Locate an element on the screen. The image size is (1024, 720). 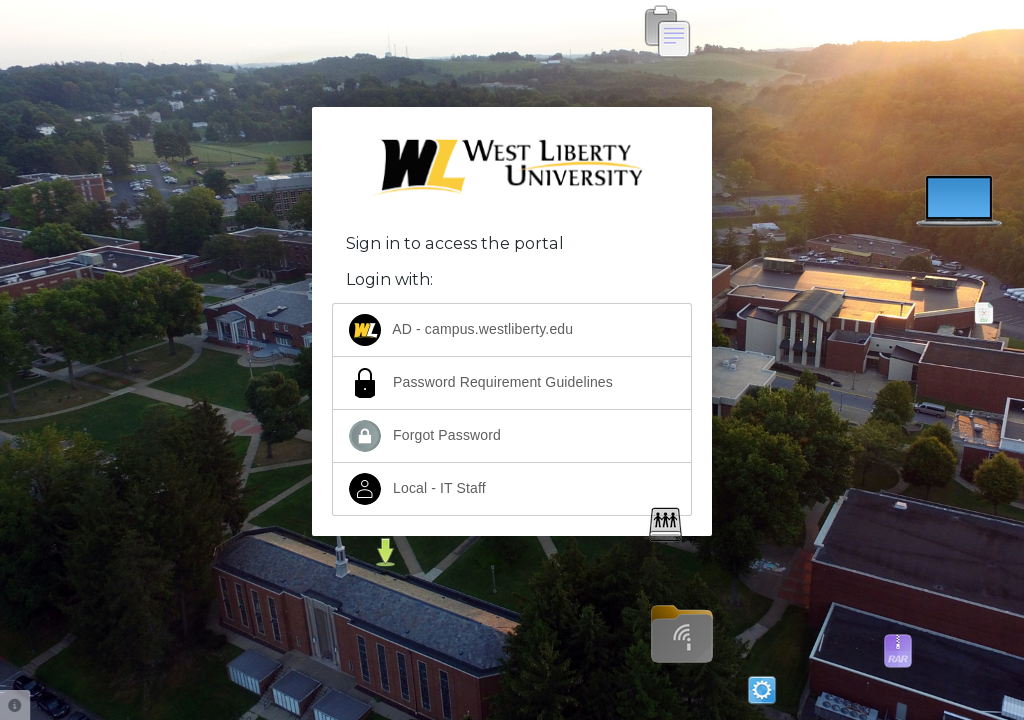
access a shared network drive is located at coordinates (665, 524).